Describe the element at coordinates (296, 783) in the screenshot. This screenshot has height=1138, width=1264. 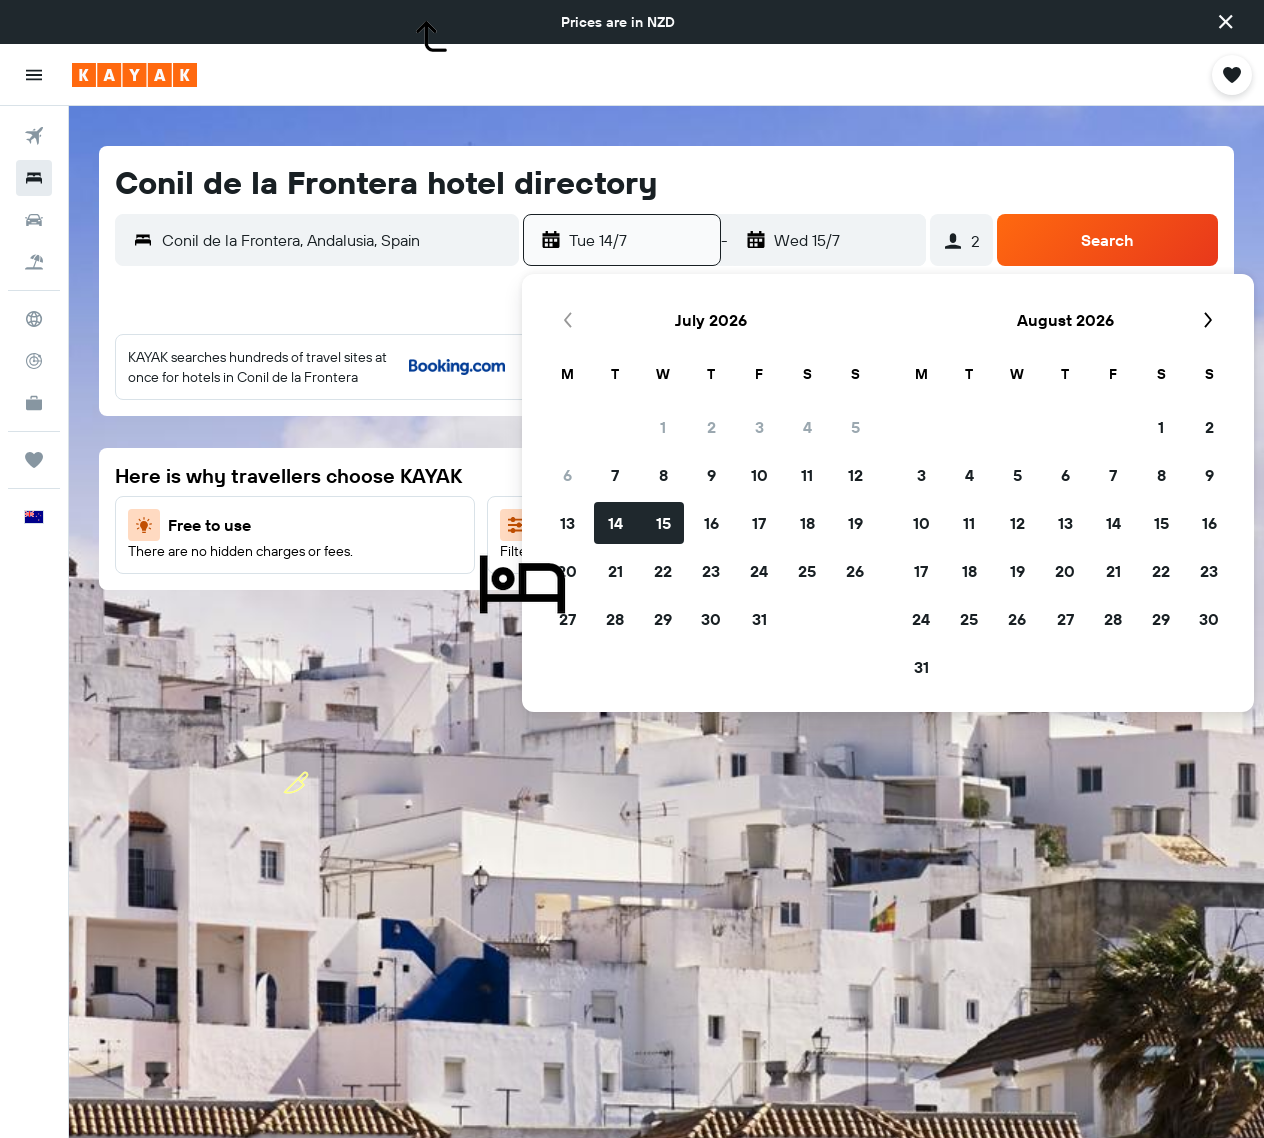
I see `access cutting or slicing tools` at that location.